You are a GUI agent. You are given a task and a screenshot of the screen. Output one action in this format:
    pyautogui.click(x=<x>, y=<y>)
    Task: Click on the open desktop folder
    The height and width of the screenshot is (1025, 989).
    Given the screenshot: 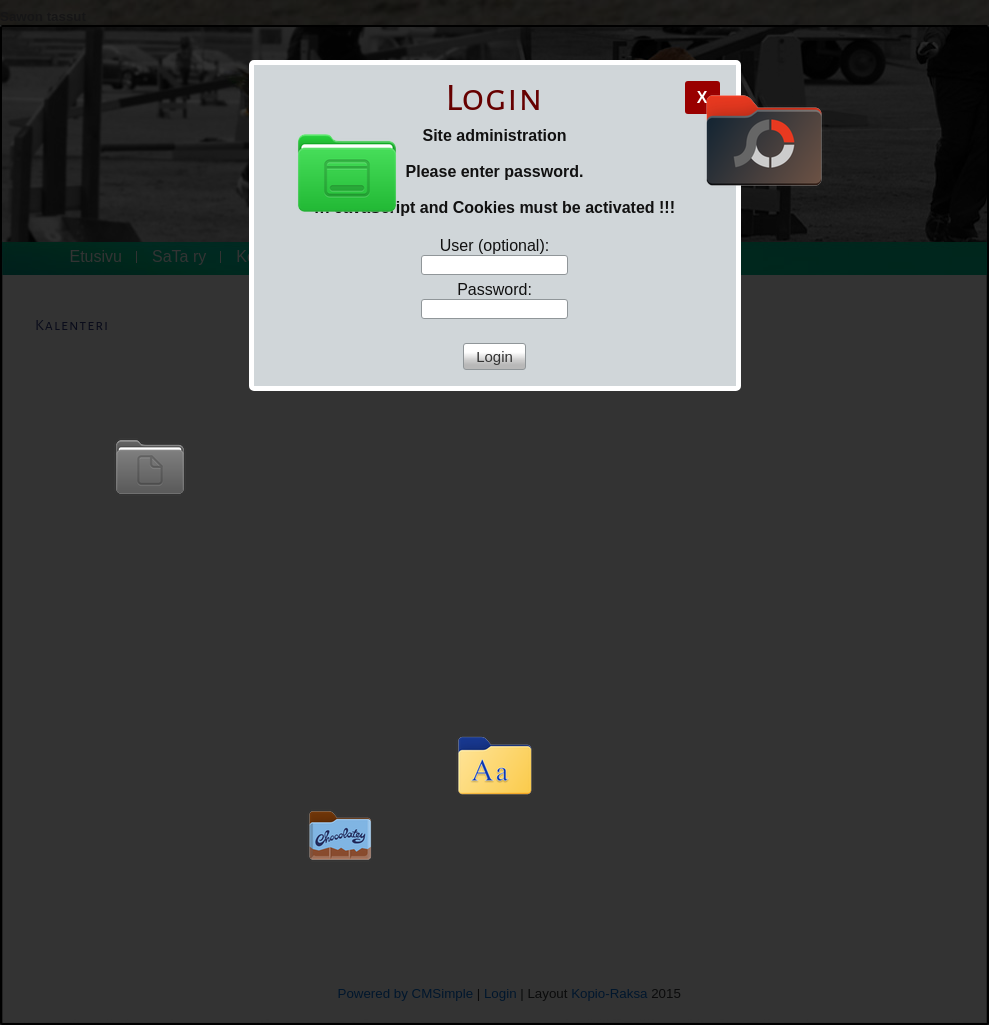 What is the action you would take?
    pyautogui.click(x=347, y=173)
    